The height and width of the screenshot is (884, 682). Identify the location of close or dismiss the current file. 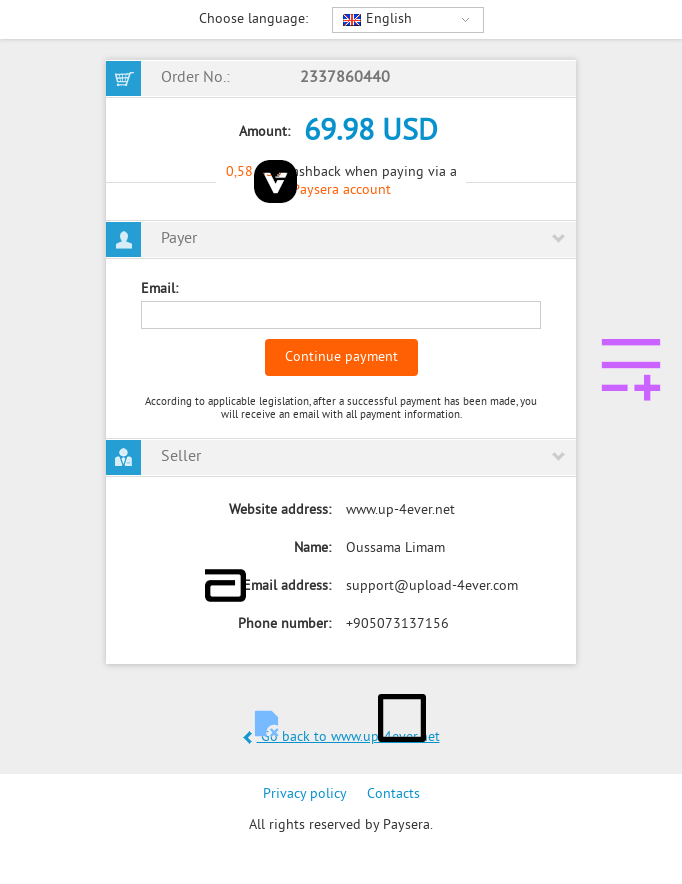
(266, 723).